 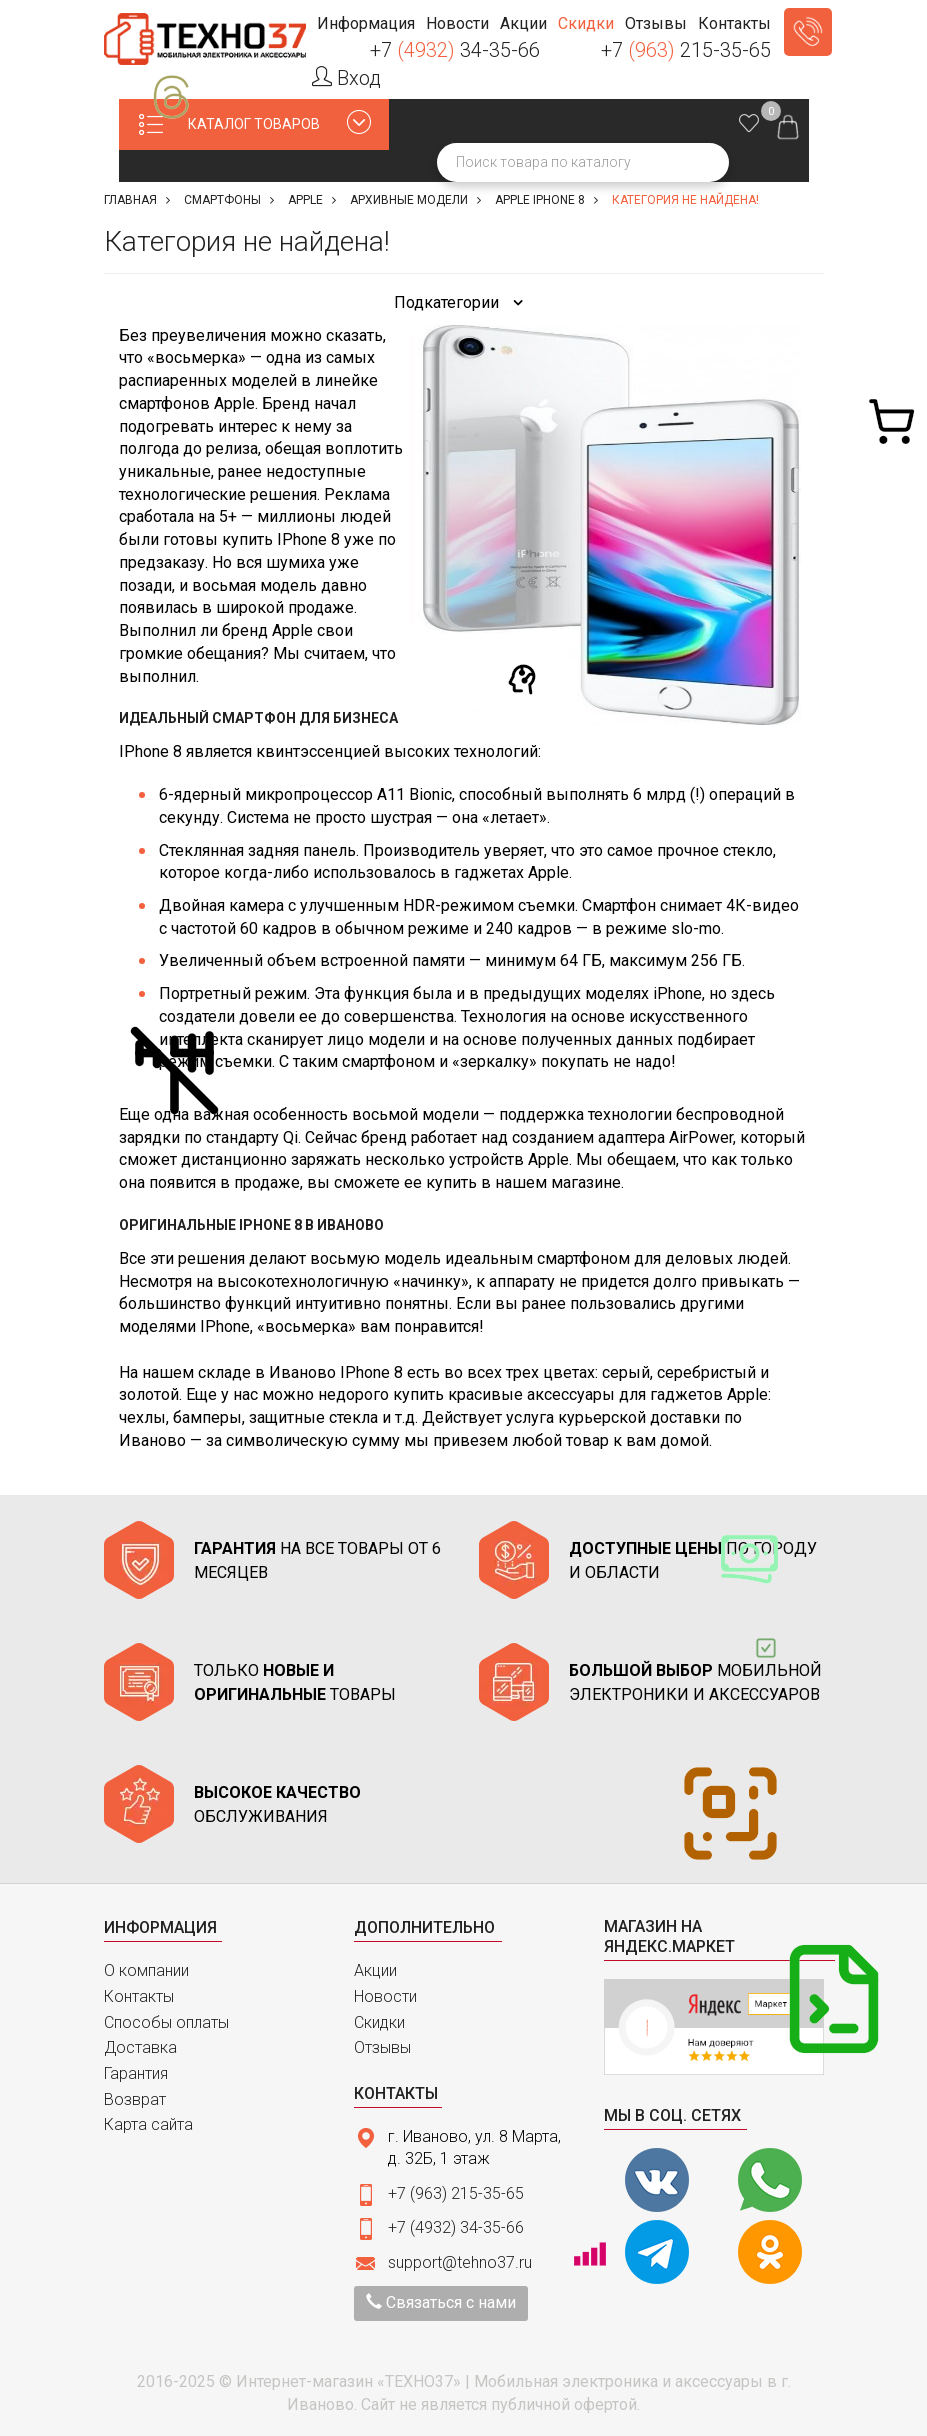 I want to click on indicates cellular network signal strength, so click(x=590, y=2254).